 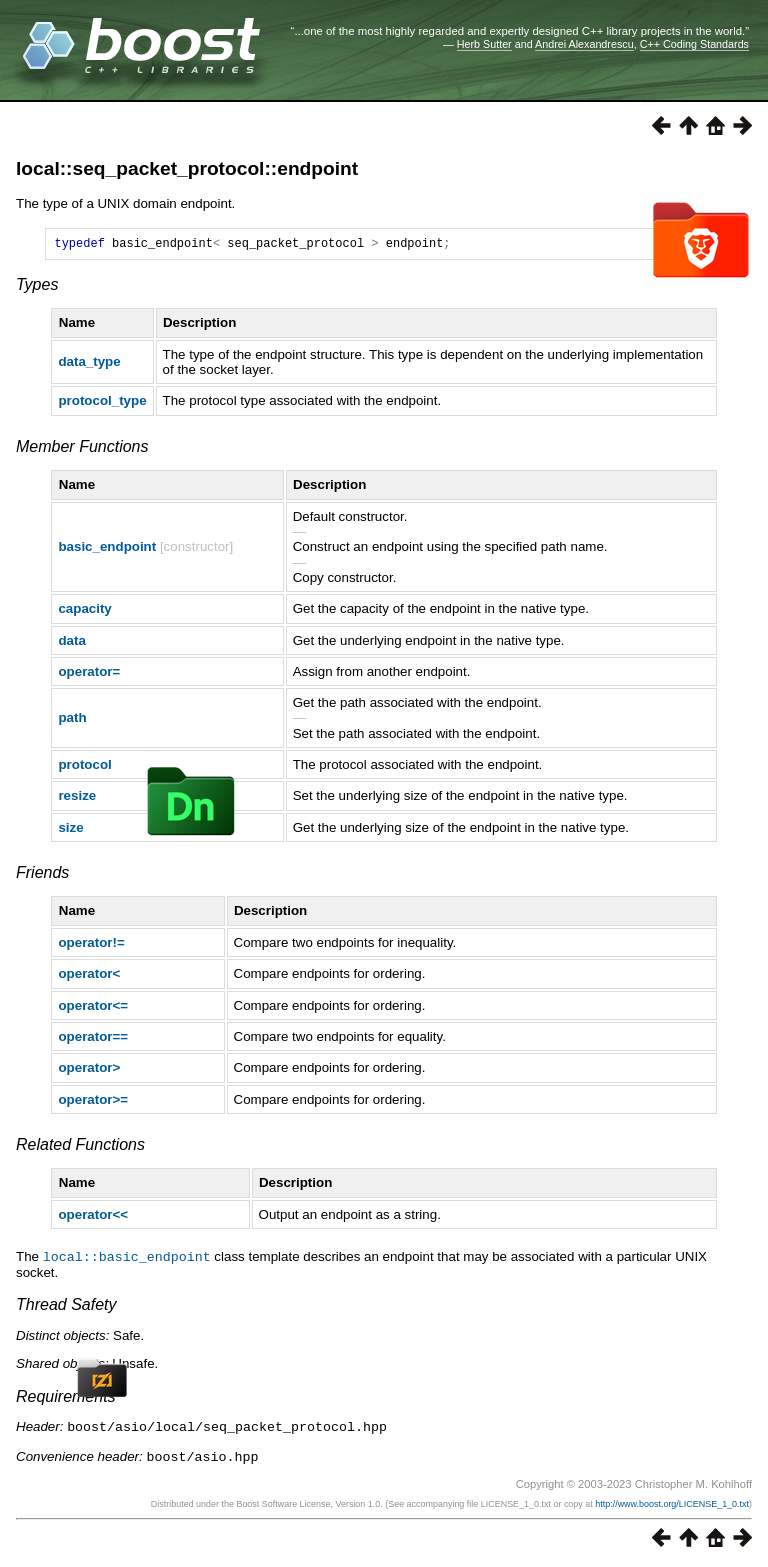 I want to click on open folder containing zig programming language files, so click(x=102, y=1379).